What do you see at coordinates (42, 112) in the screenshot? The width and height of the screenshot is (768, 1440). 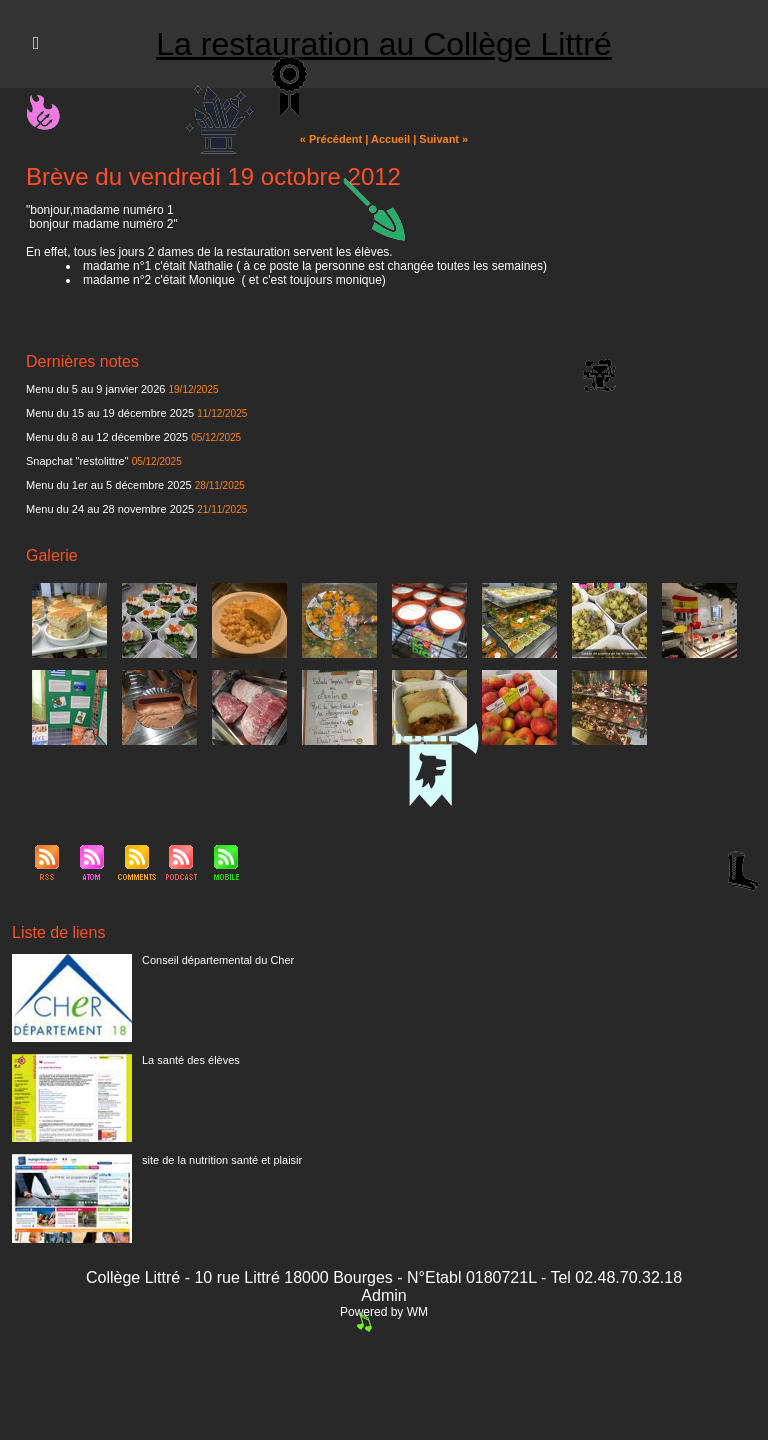 I see `indicates fire or flame-based attack ability` at bounding box center [42, 112].